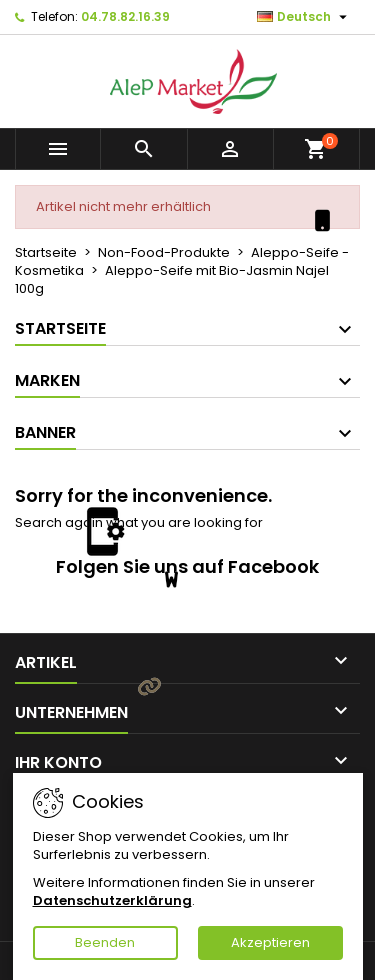 This screenshot has height=980, width=375. I want to click on indicates mobile device or smartphone, so click(322, 220).